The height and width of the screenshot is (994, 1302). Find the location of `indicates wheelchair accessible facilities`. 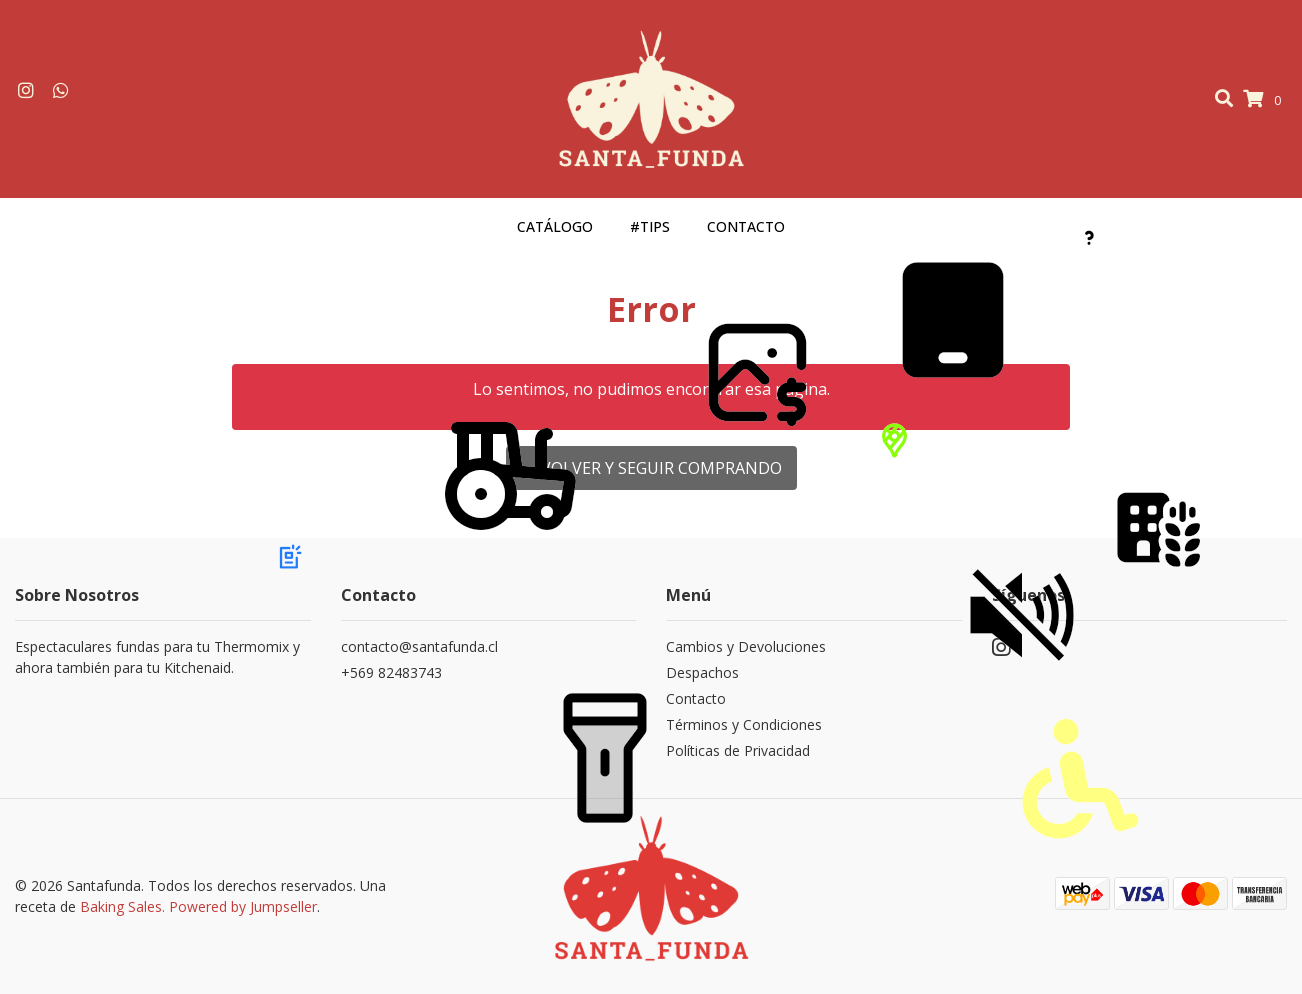

indicates wheelchair accessible facilities is located at coordinates (1080, 780).